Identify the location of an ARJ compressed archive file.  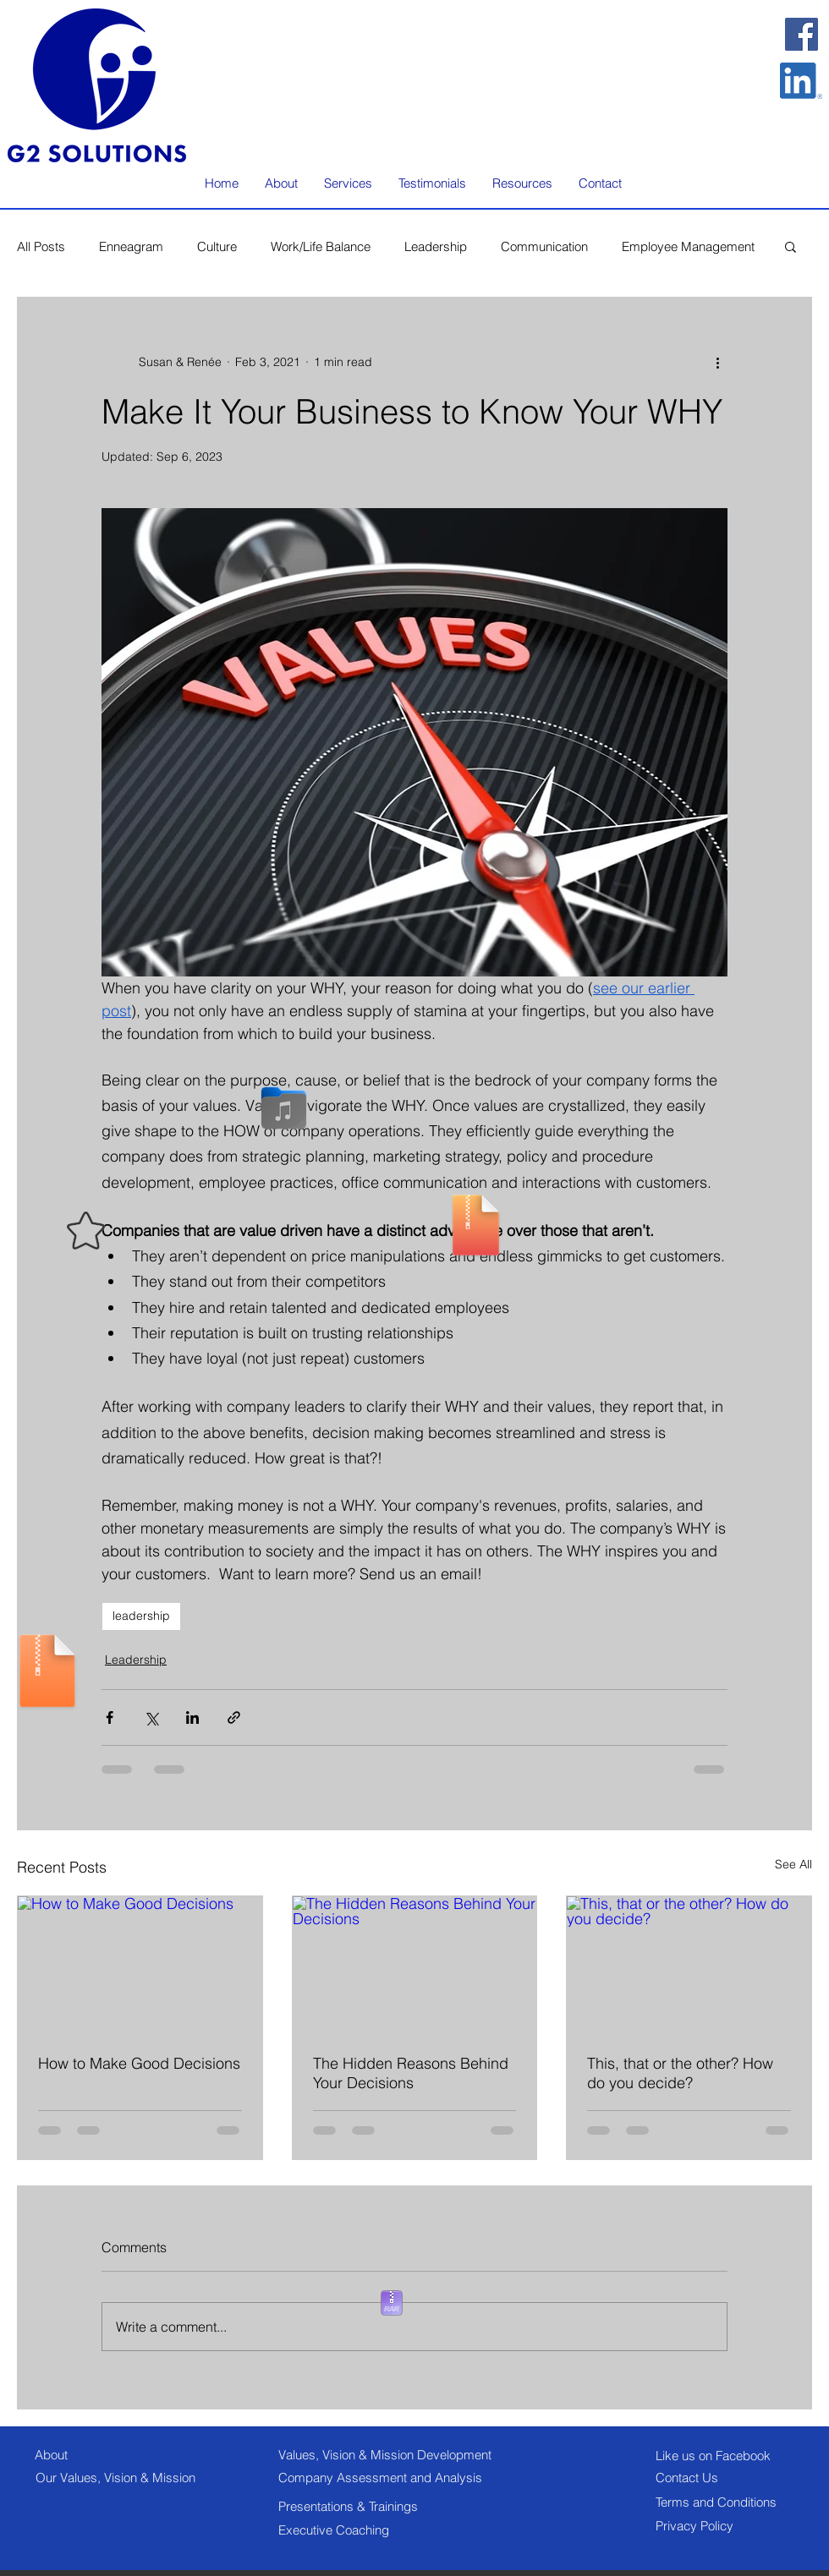
(47, 1672).